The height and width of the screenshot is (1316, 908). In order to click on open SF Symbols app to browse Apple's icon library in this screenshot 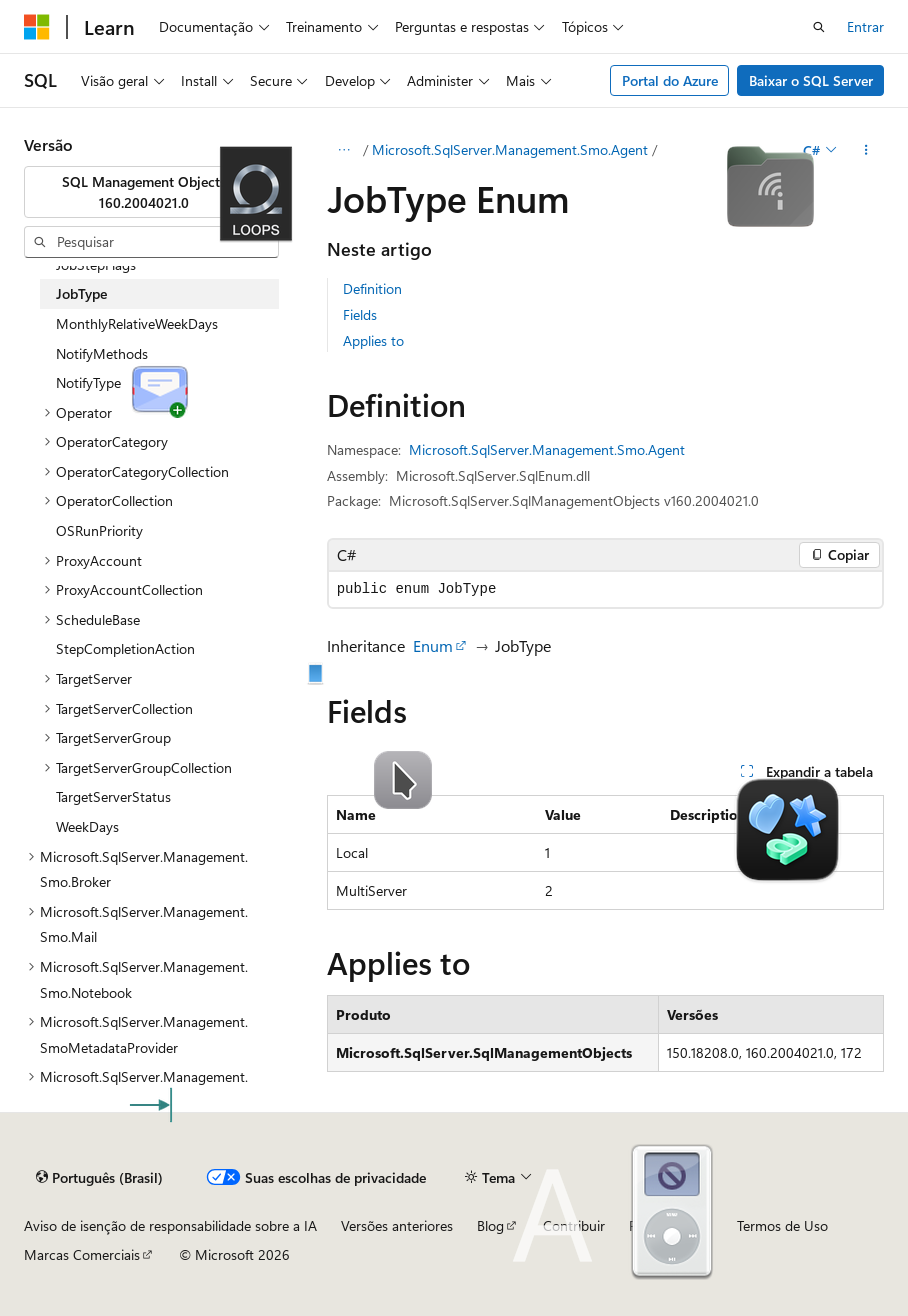, I will do `click(787, 829)`.